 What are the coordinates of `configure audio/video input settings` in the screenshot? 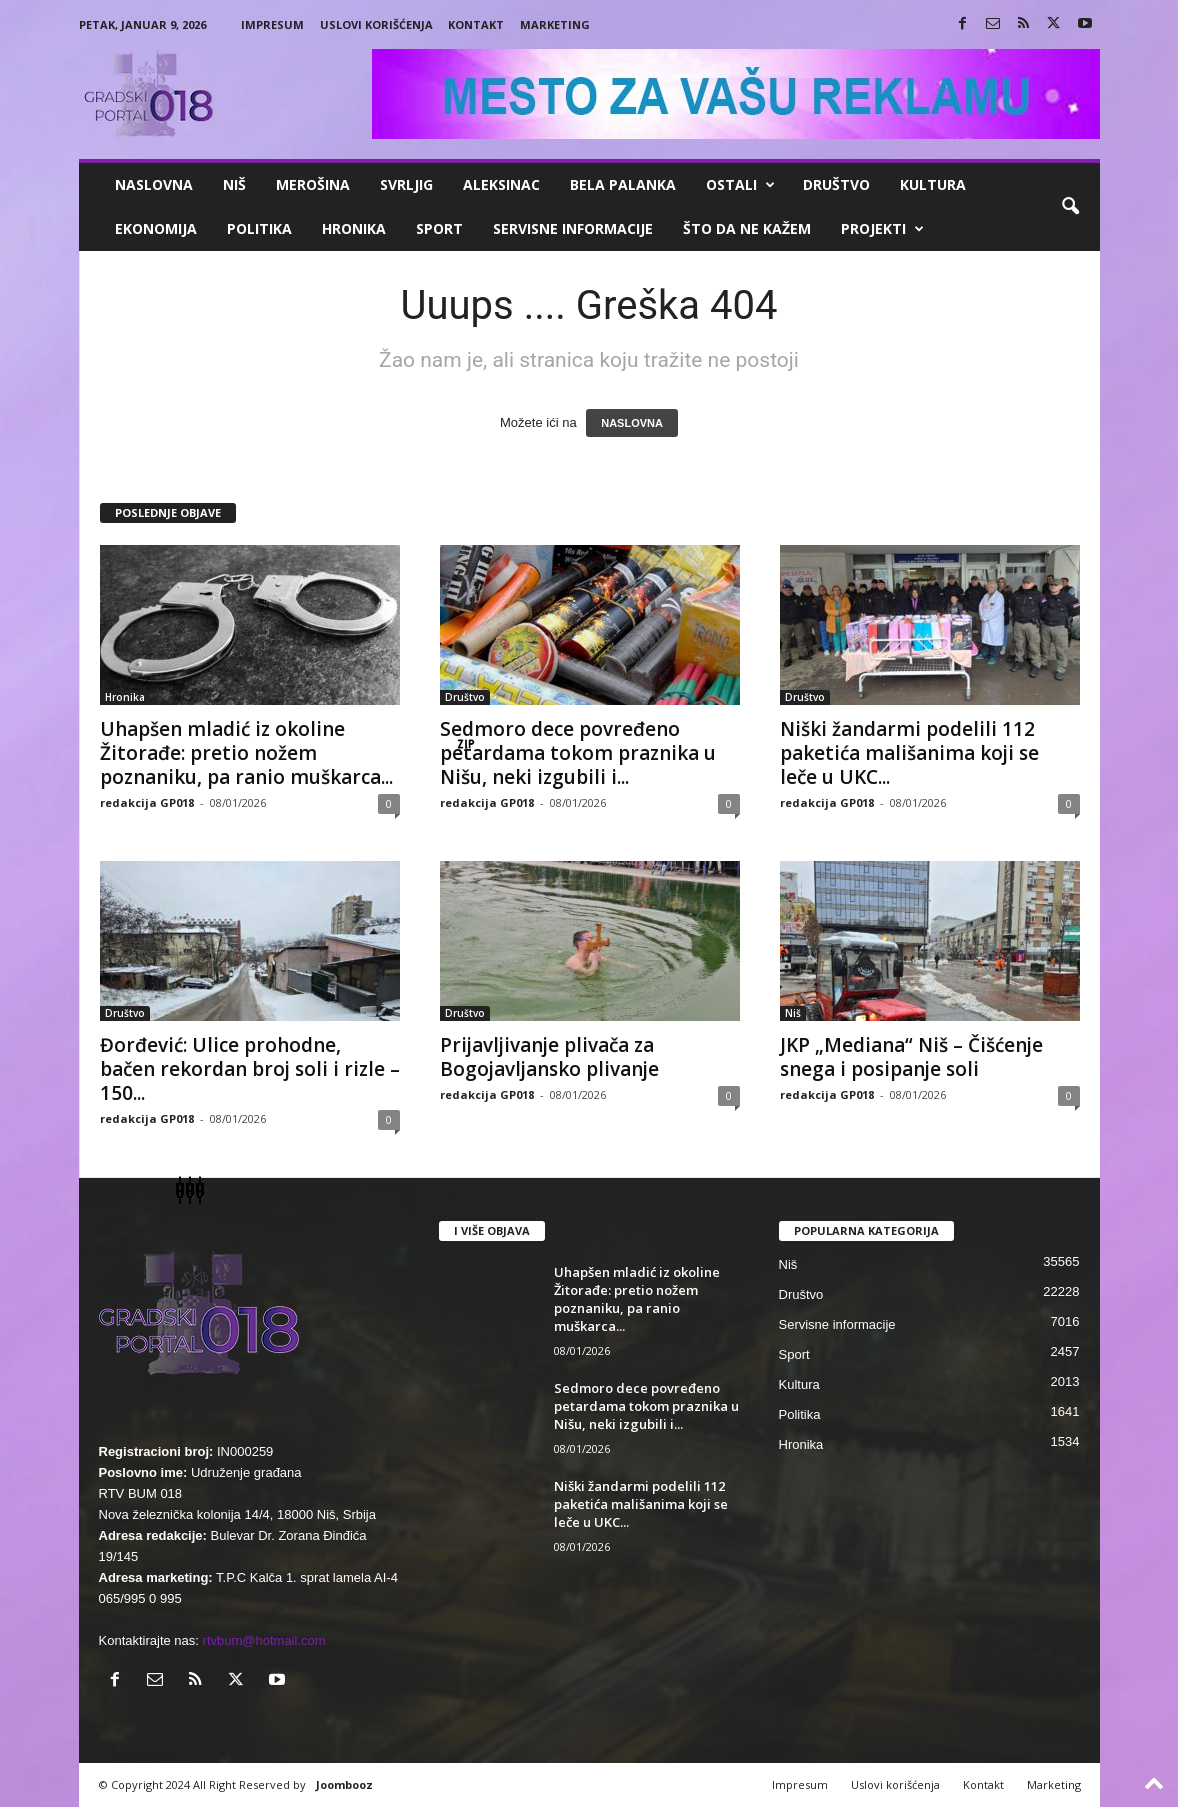 It's located at (190, 1190).